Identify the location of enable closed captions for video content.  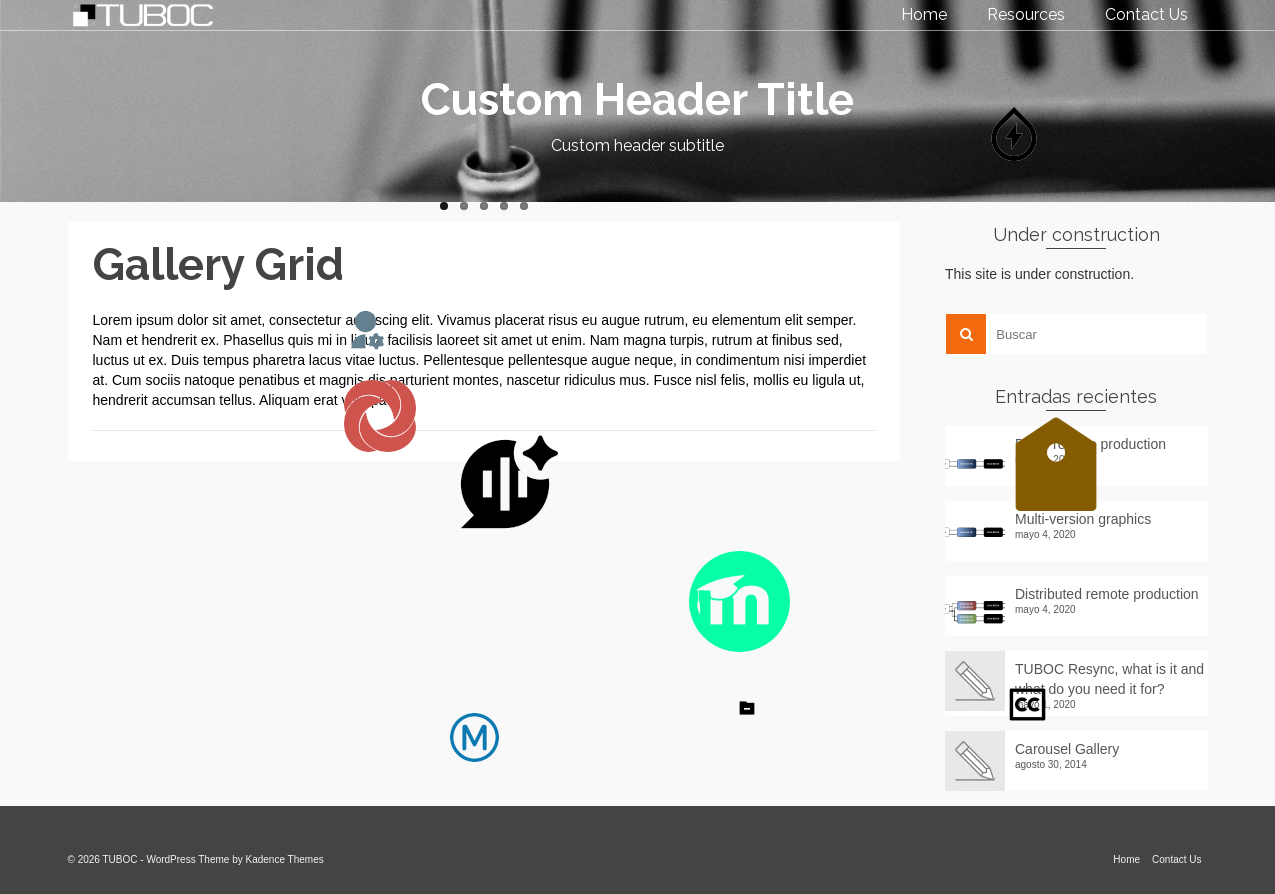
(1027, 704).